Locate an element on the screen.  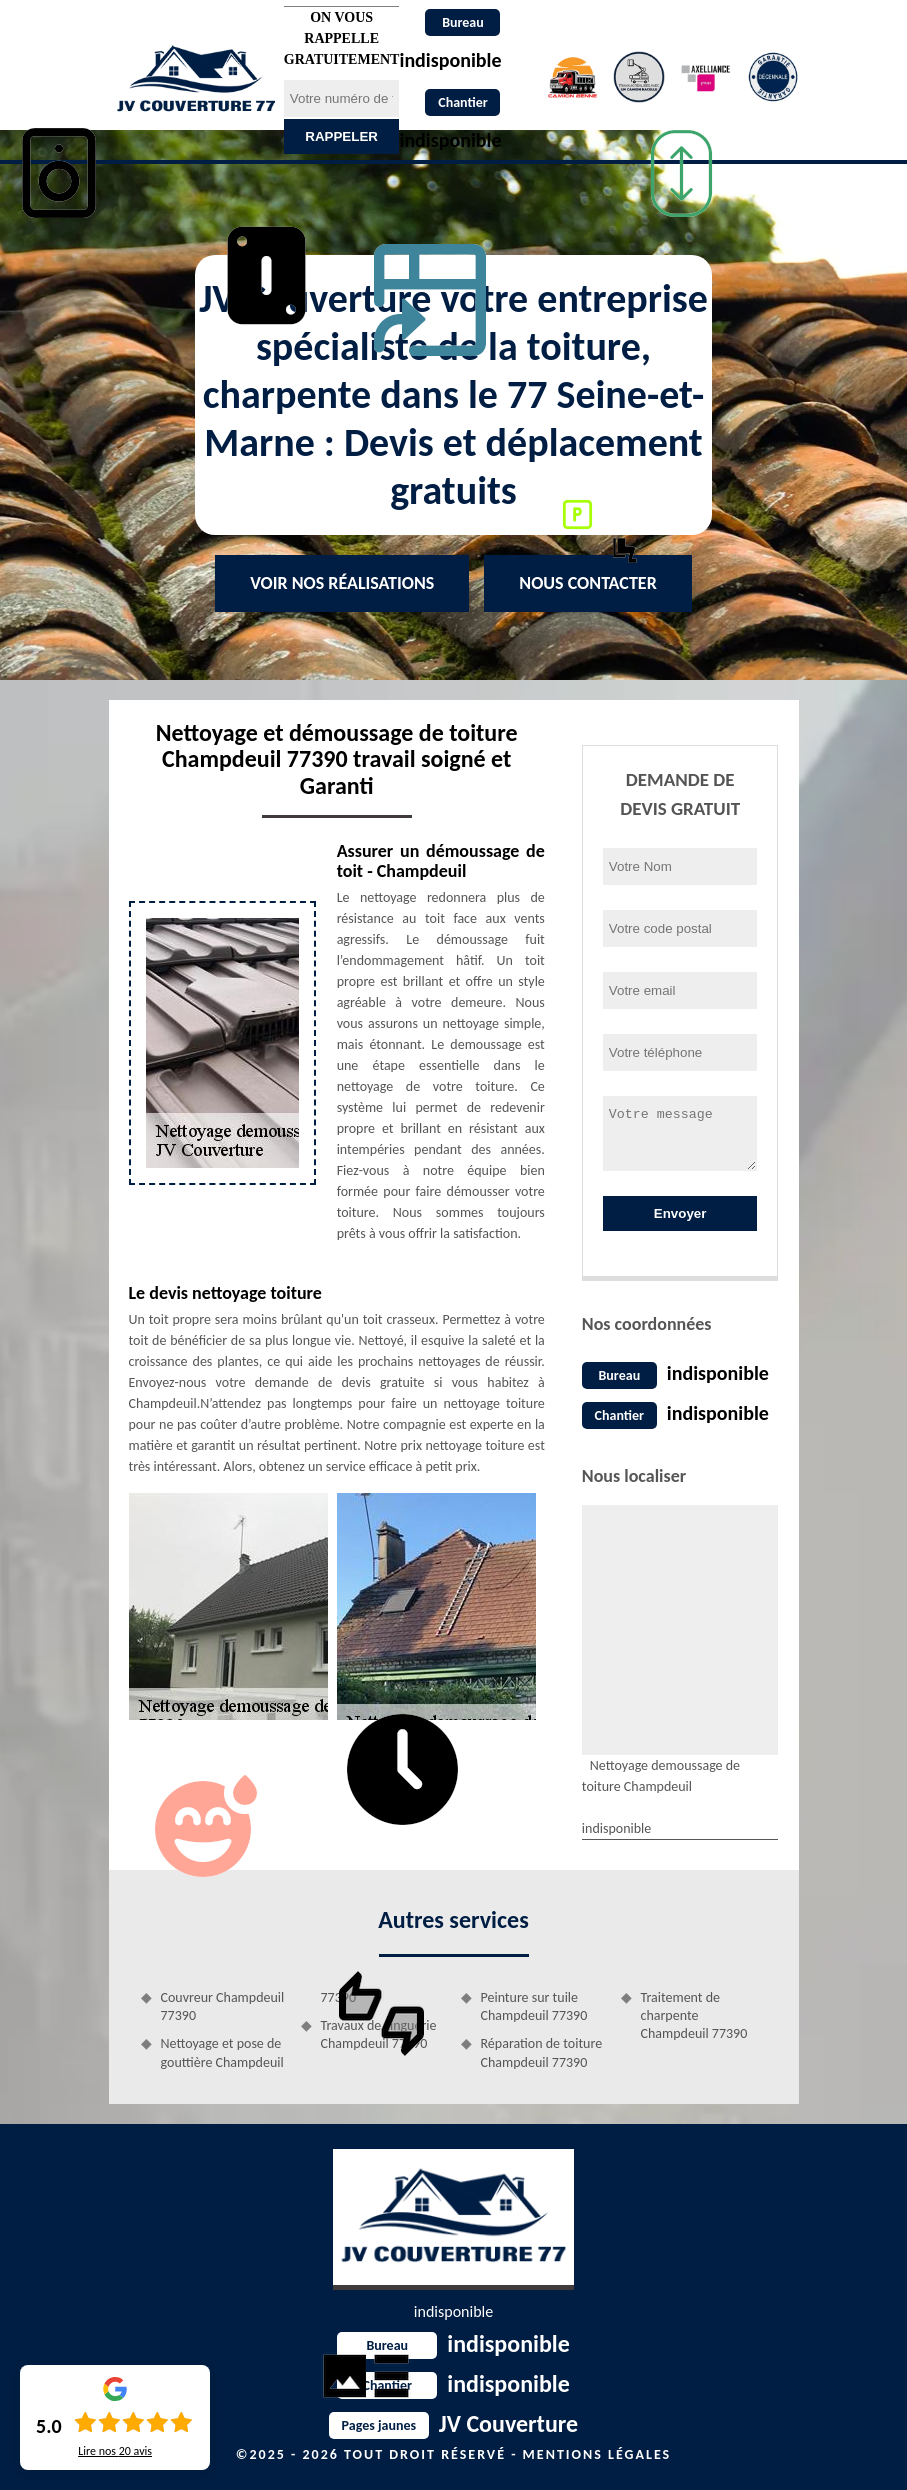
scroll up or down on the page is located at coordinates (681, 173).